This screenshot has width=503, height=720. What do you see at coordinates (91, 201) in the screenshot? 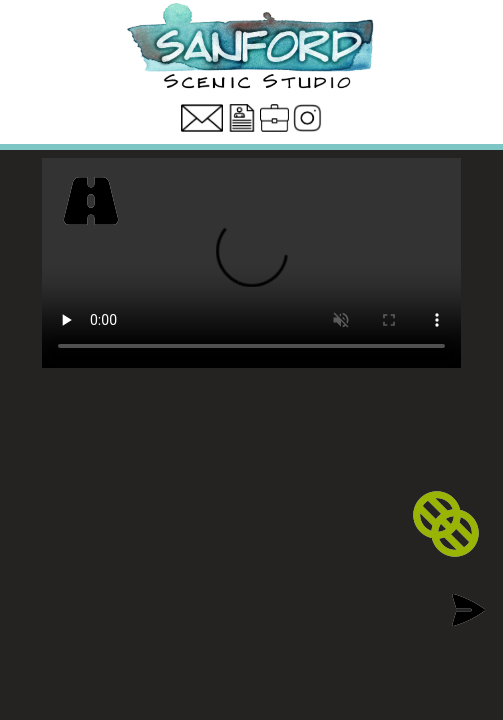
I see `access navigation or directions` at bounding box center [91, 201].